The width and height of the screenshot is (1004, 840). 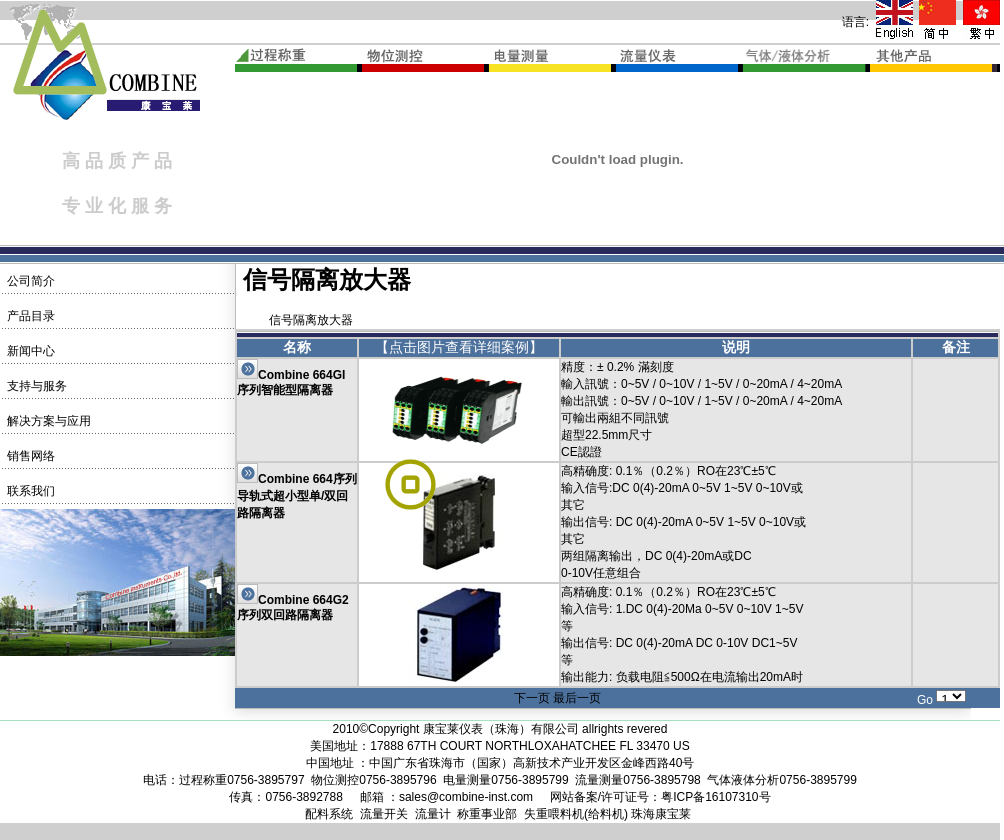 What do you see at coordinates (60, 52) in the screenshot?
I see `view outdoor or nature-related content` at bounding box center [60, 52].